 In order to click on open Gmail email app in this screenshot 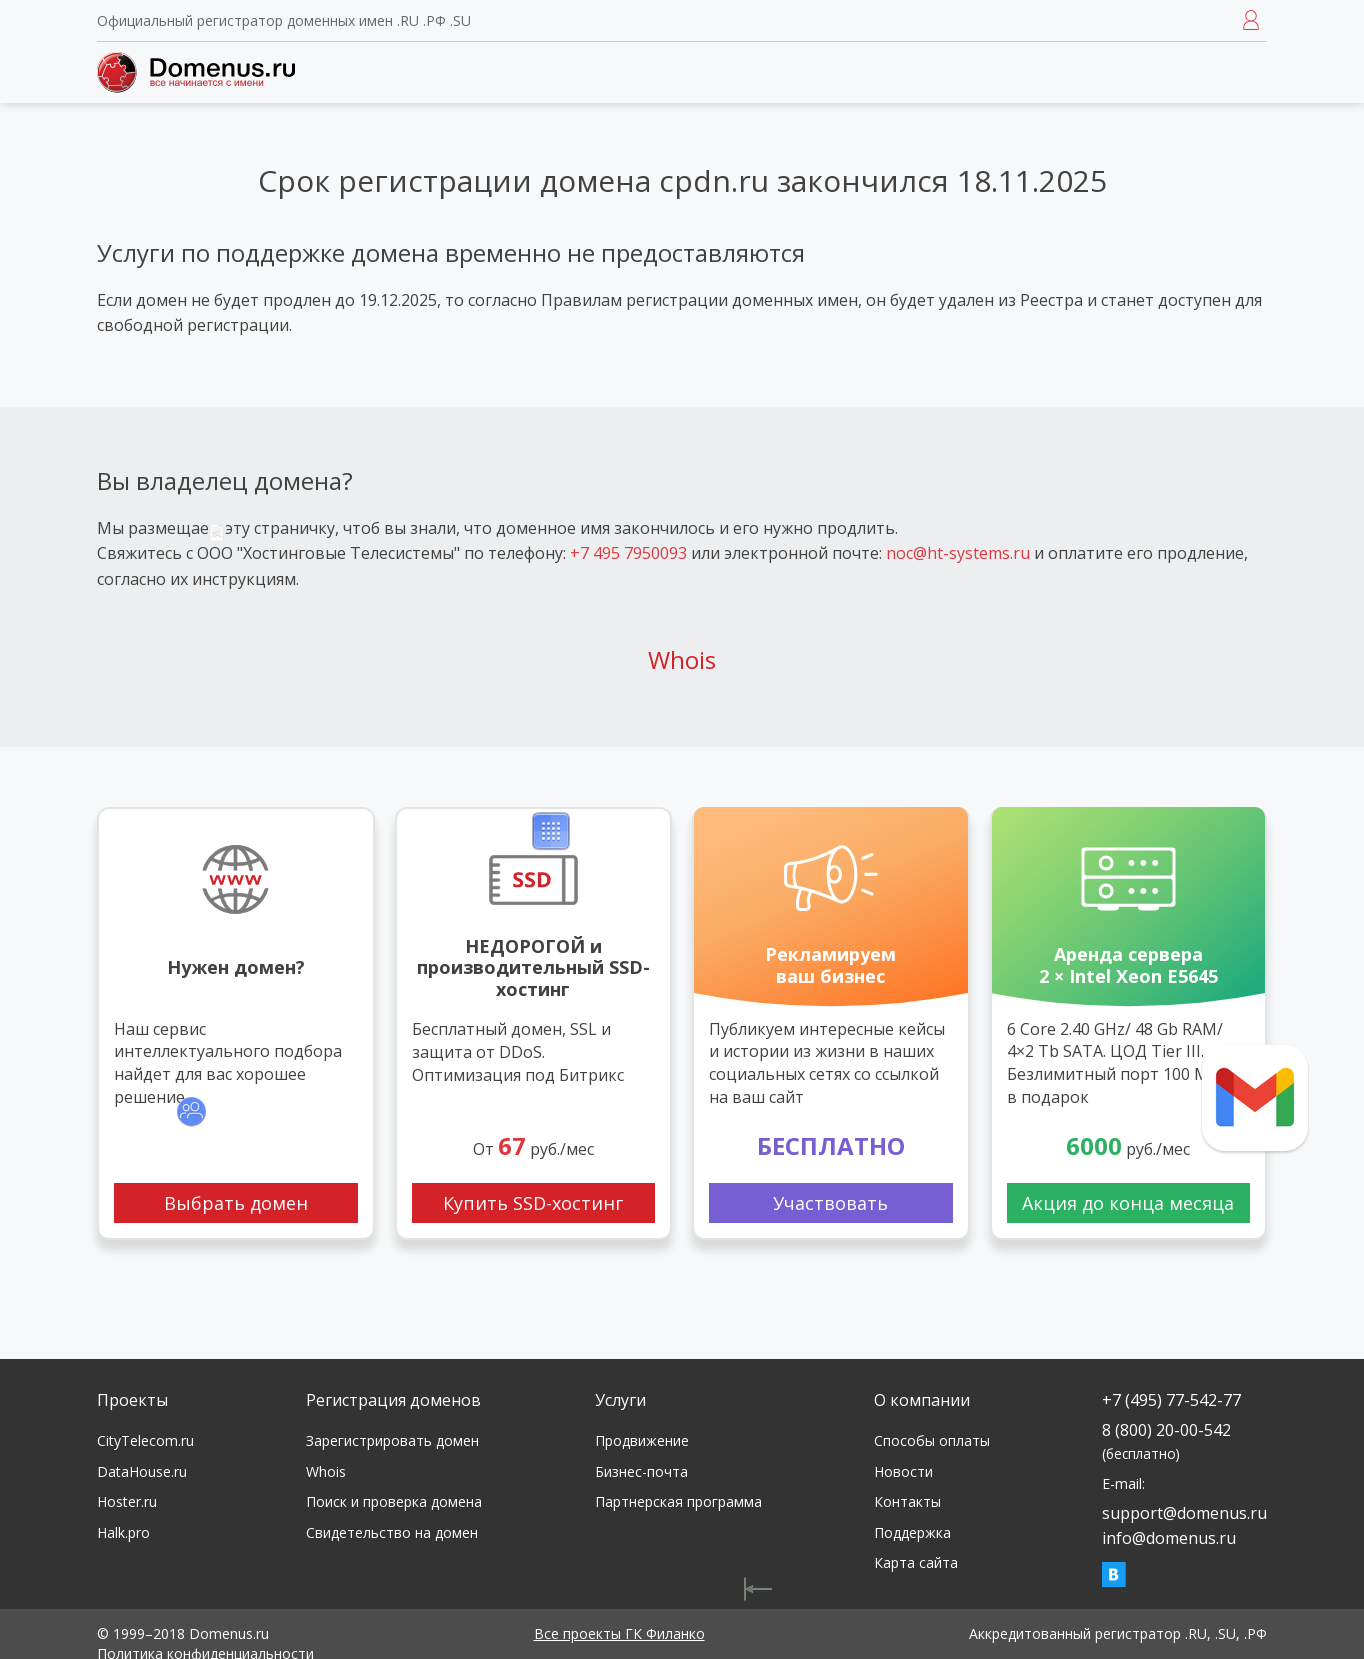, I will do `click(1255, 1098)`.